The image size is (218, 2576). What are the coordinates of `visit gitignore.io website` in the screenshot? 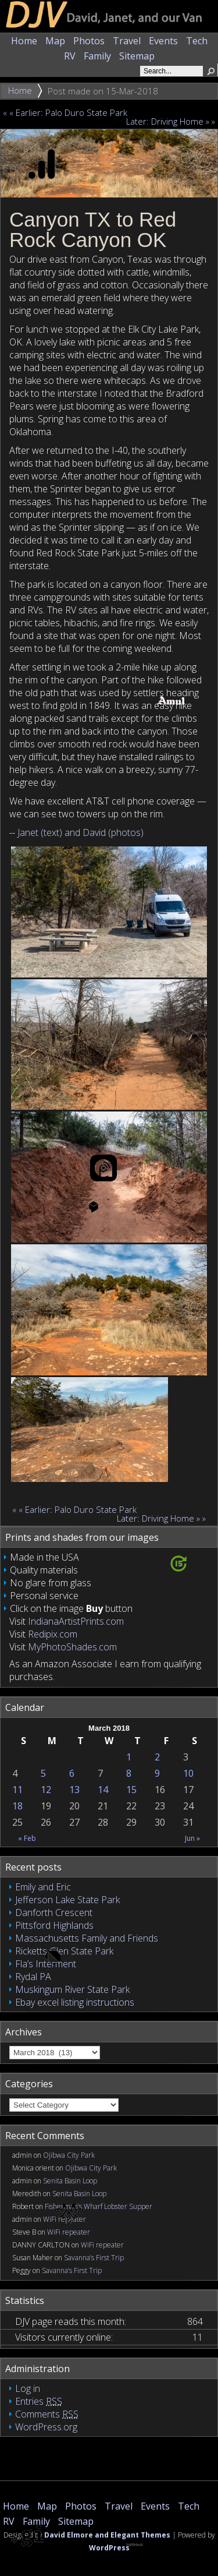 It's located at (27, 2536).